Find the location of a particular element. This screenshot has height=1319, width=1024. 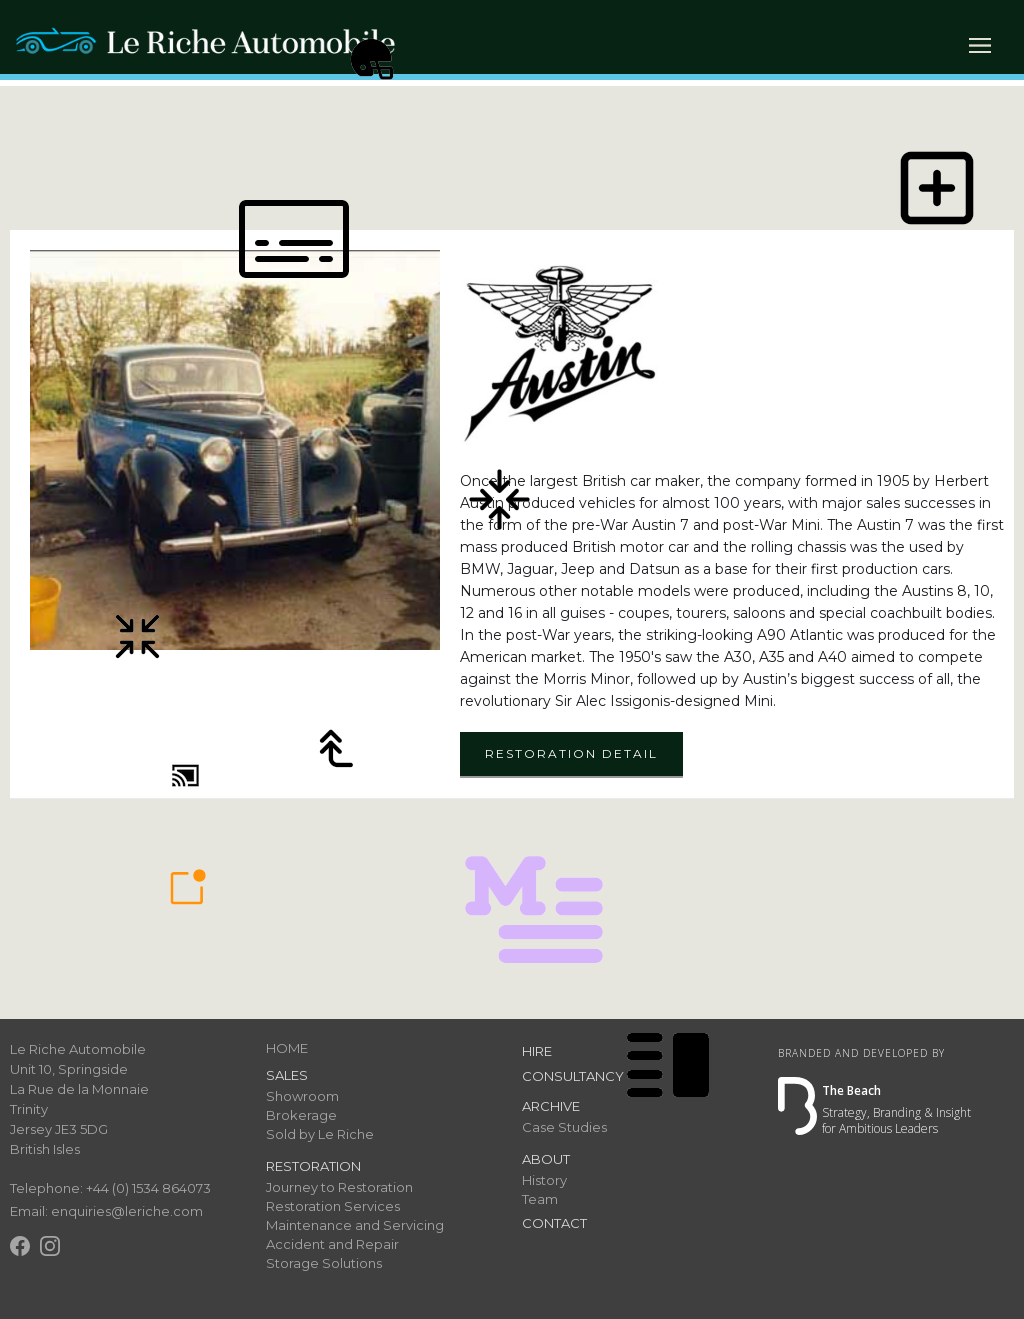

go back two levels in navigation is located at coordinates (337, 749).